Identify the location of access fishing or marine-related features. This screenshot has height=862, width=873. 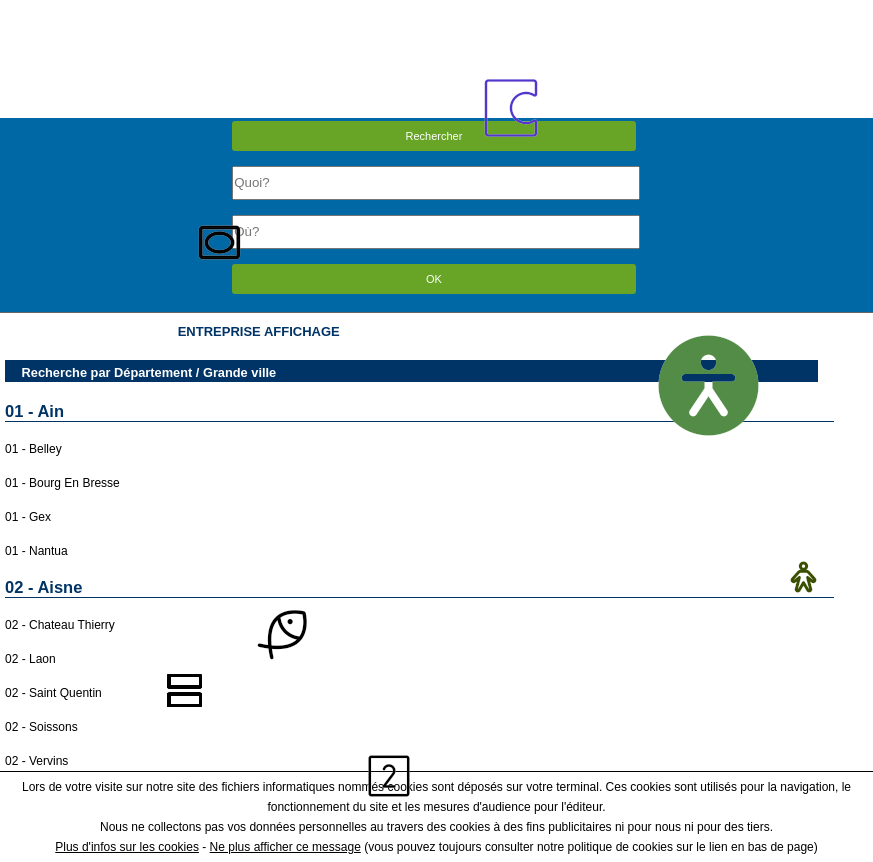
(284, 633).